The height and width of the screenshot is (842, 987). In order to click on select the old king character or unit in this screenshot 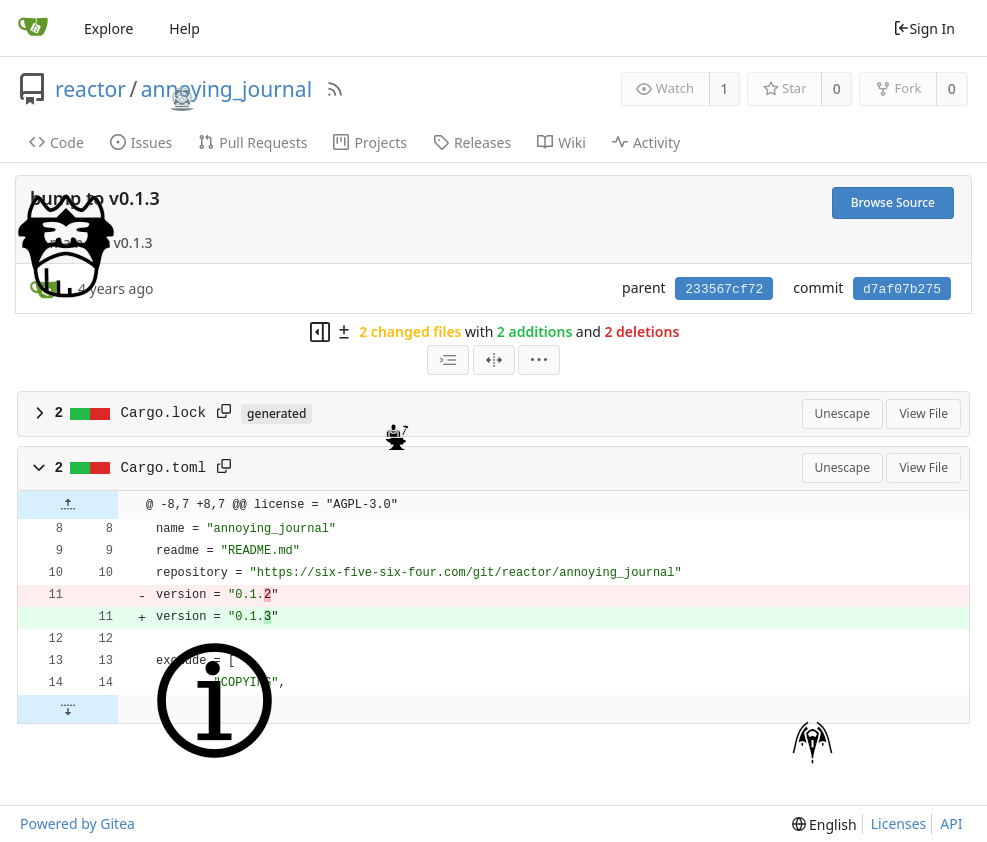, I will do `click(66, 246)`.